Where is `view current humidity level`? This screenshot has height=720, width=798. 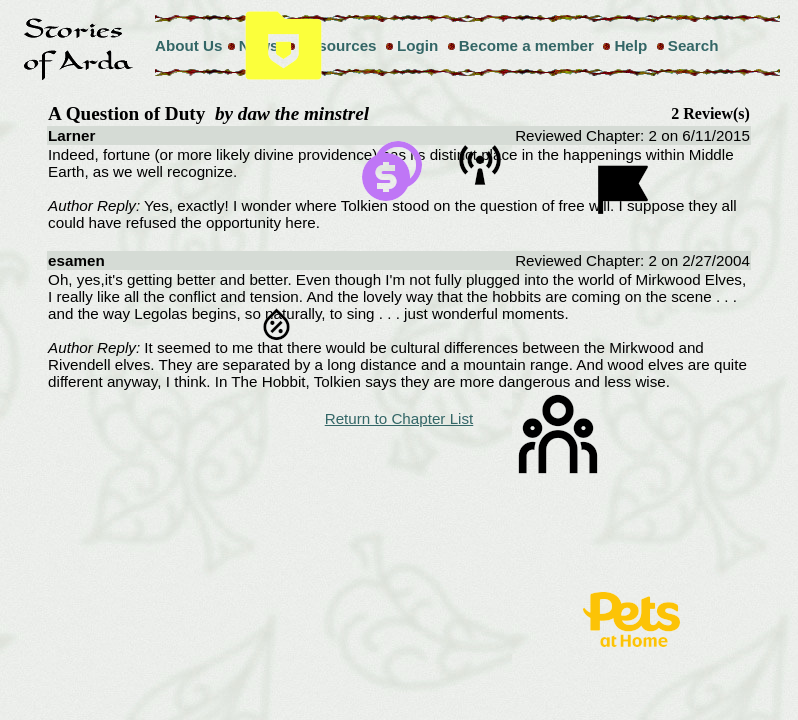
view current humidity level is located at coordinates (276, 325).